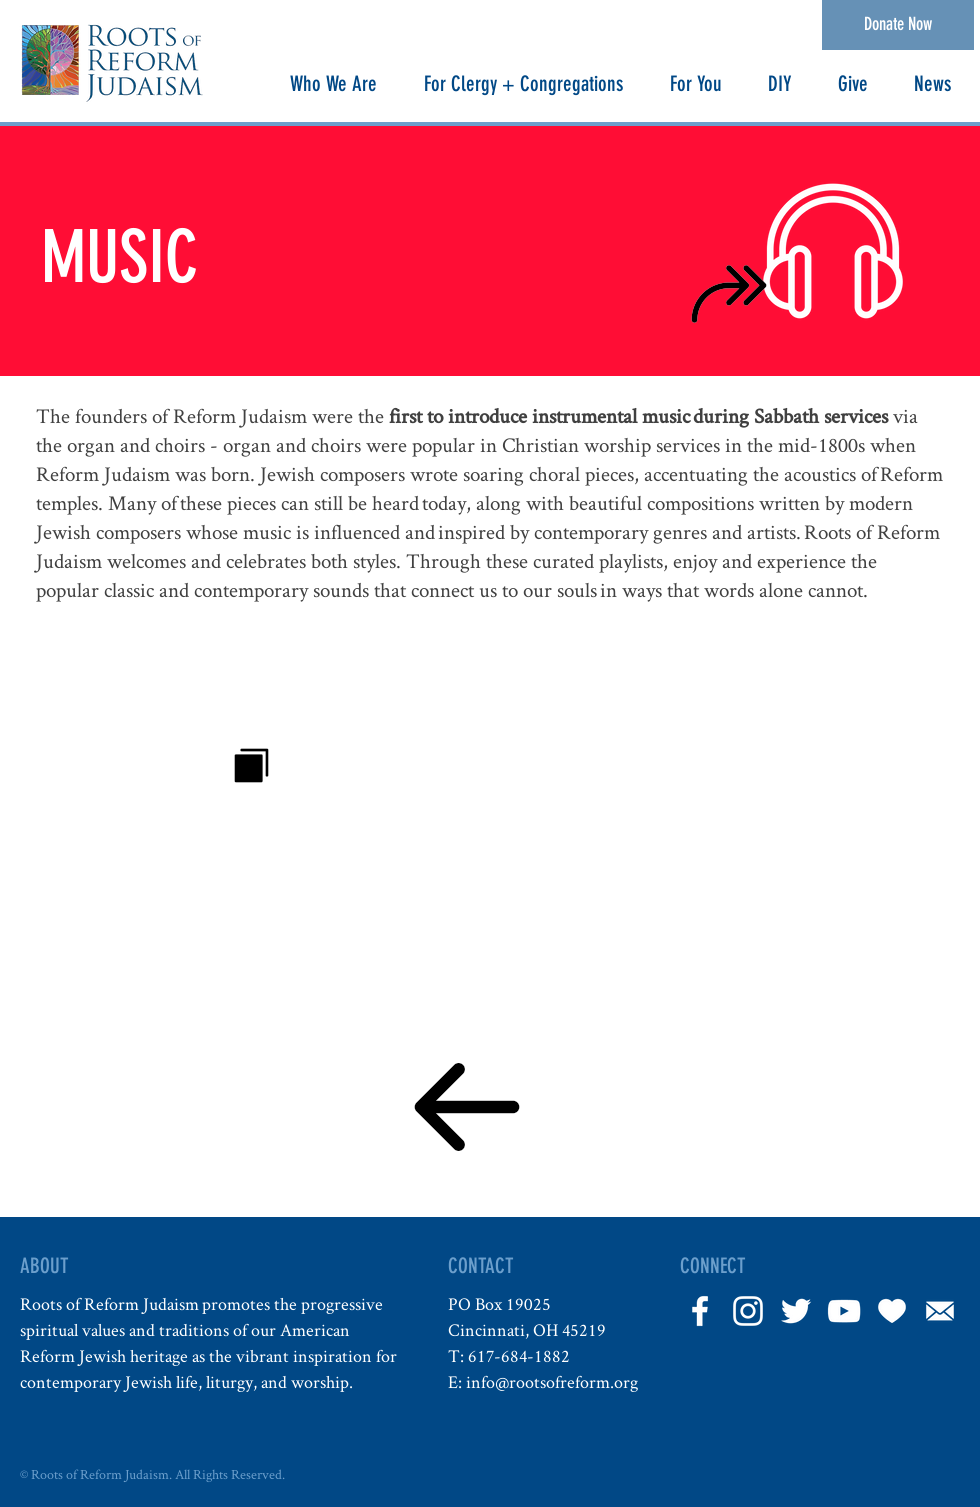 The height and width of the screenshot is (1507, 980). What do you see at coordinates (467, 1107) in the screenshot?
I see `go back to the previous screen` at bounding box center [467, 1107].